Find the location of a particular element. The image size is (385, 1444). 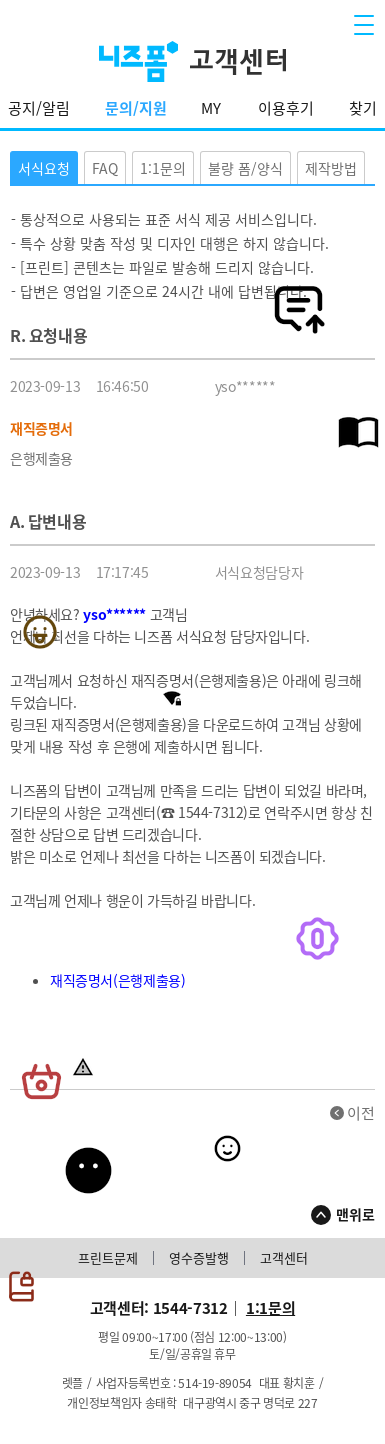

indicates a warning or caution state is located at coordinates (83, 1067).